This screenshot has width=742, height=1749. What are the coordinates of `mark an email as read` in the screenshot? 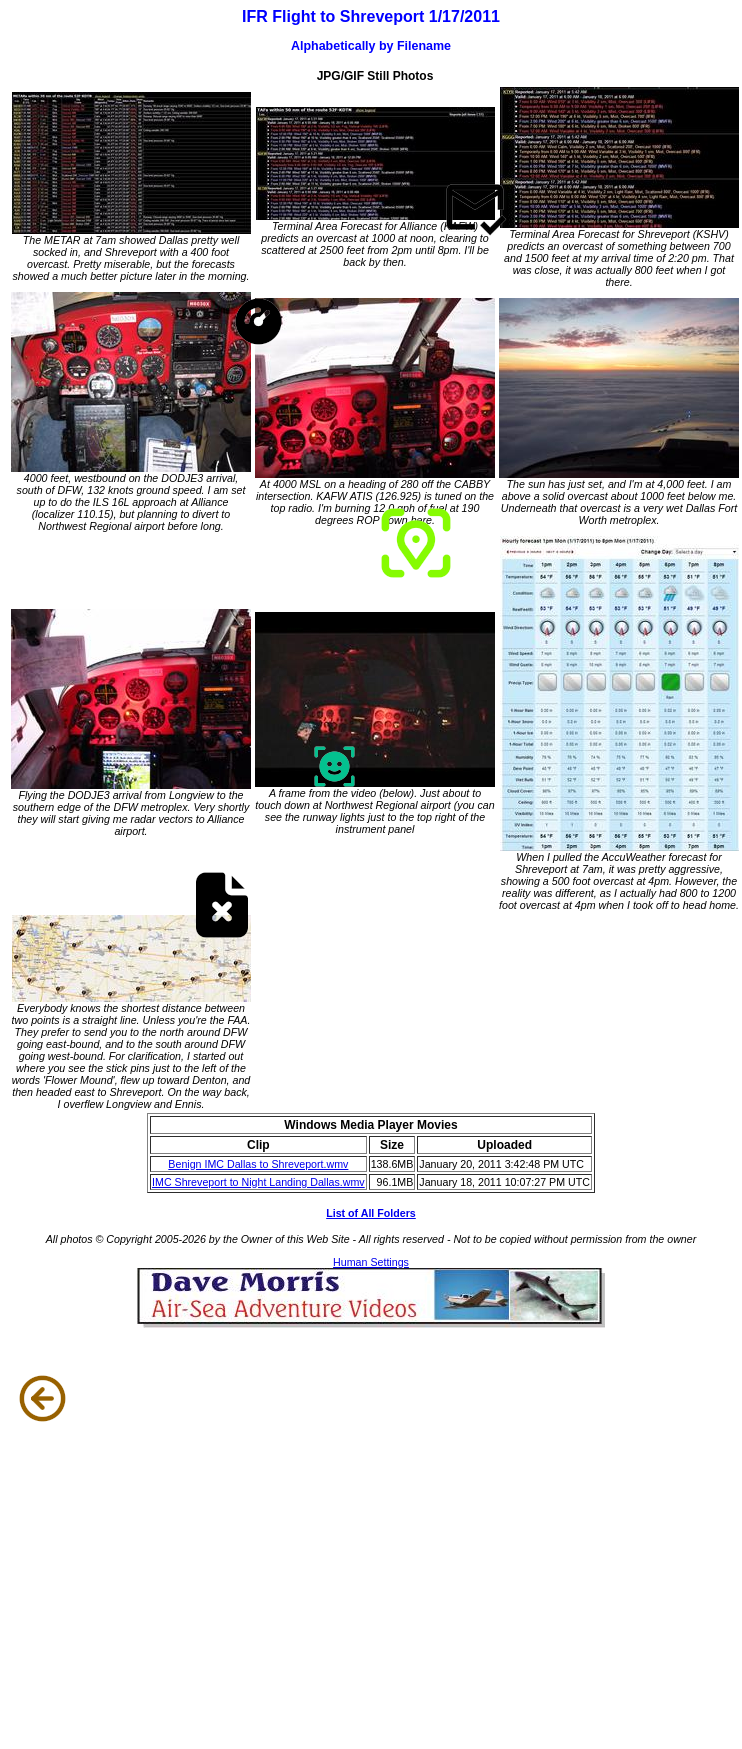 It's located at (475, 207).